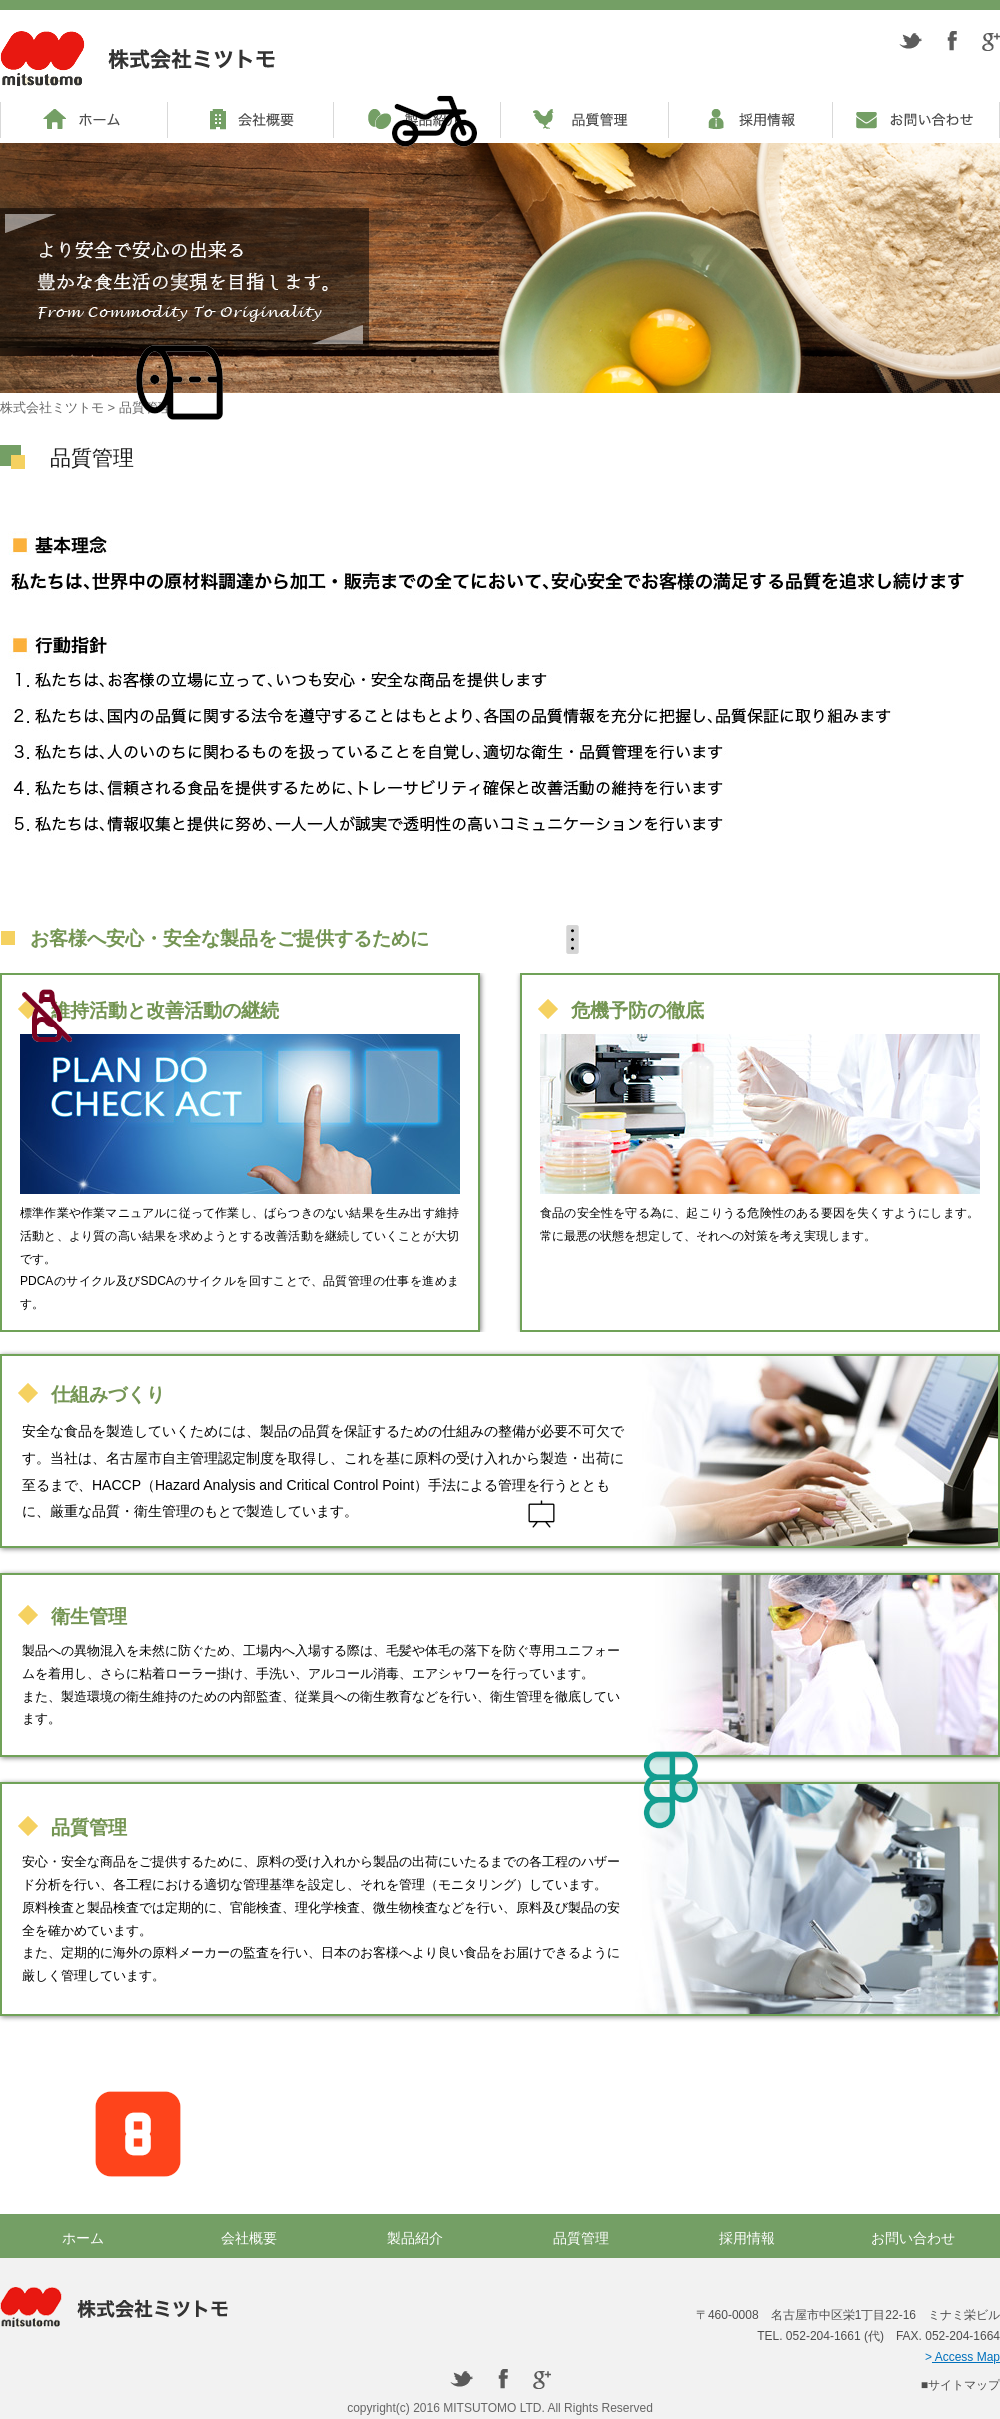 The width and height of the screenshot is (1000, 2419). Describe the element at coordinates (572, 939) in the screenshot. I see `open more options menu` at that location.